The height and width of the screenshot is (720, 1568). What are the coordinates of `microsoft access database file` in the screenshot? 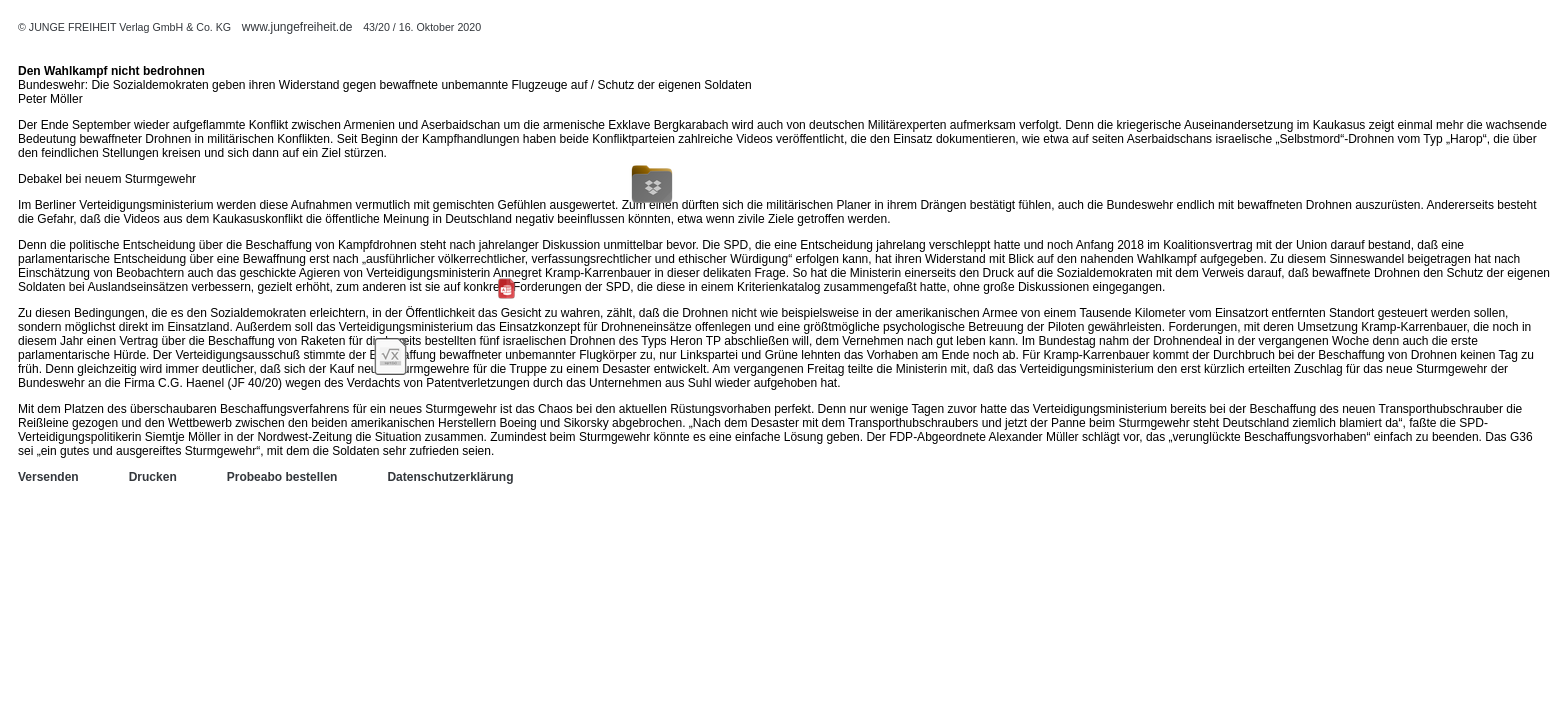 It's located at (506, 288).